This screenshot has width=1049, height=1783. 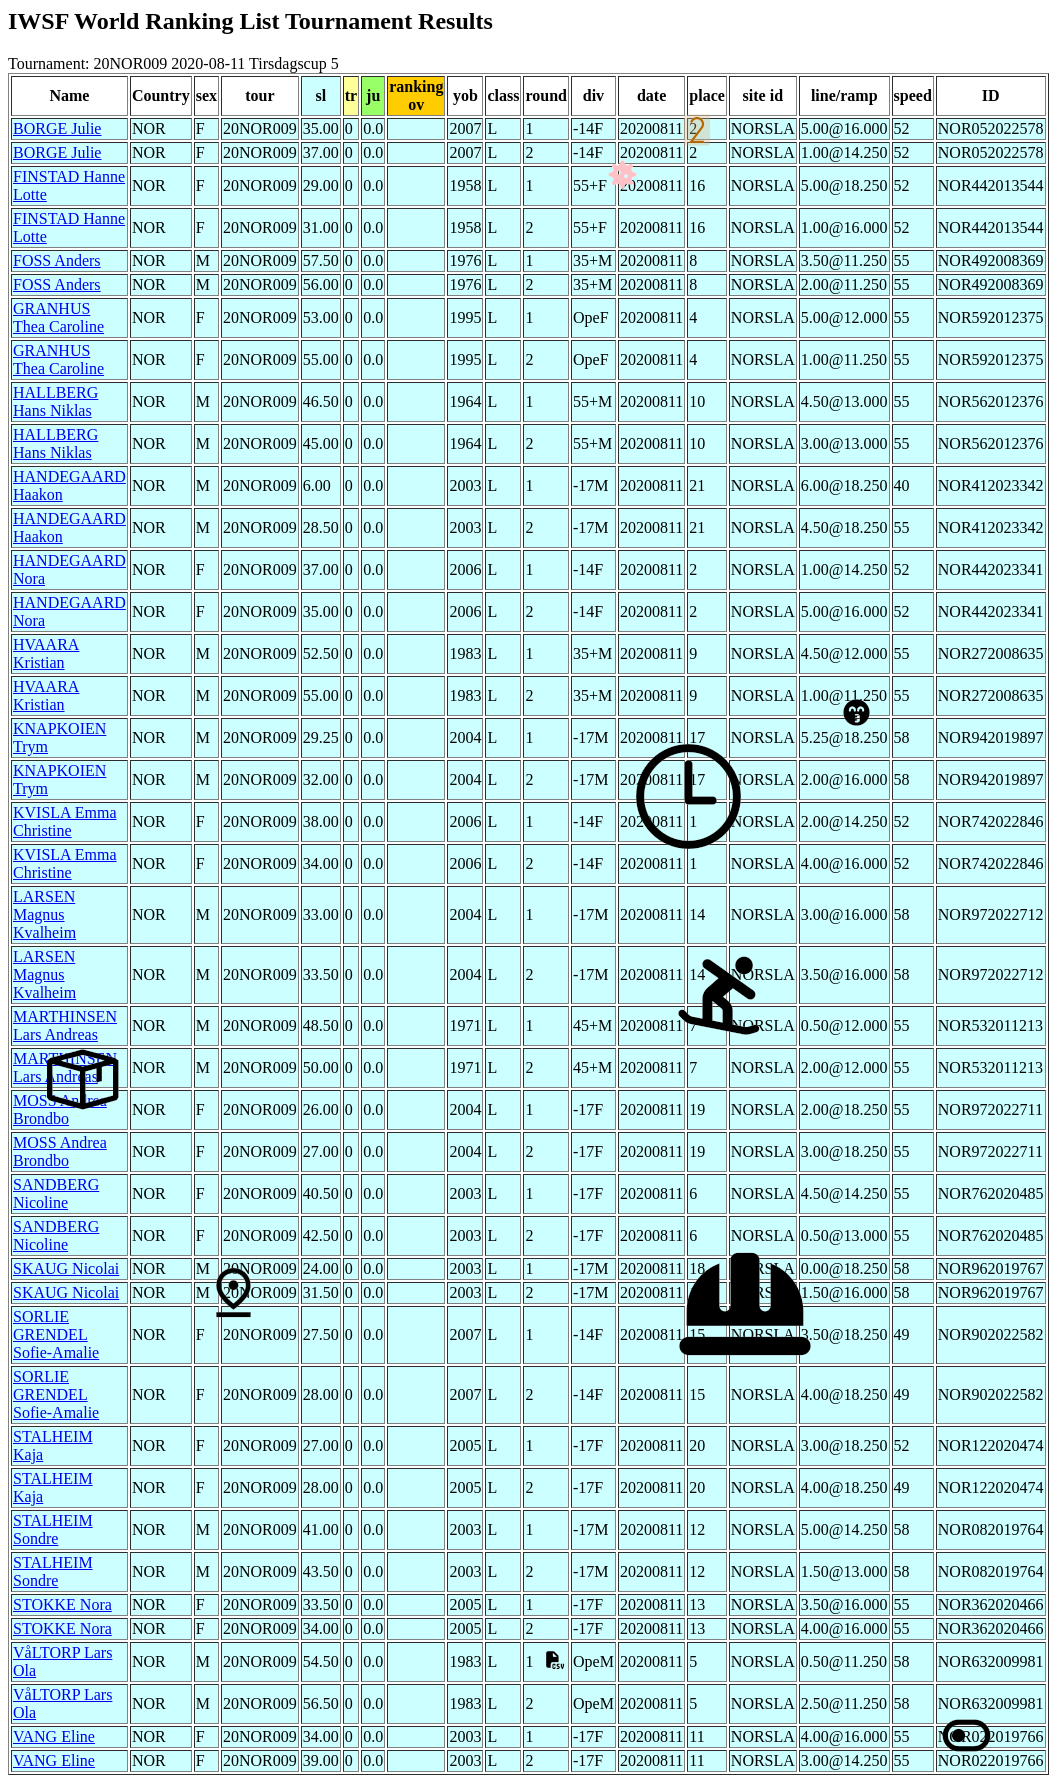 I want to click on indicates a virus or malware threat detected, so click(x=622, y=174).